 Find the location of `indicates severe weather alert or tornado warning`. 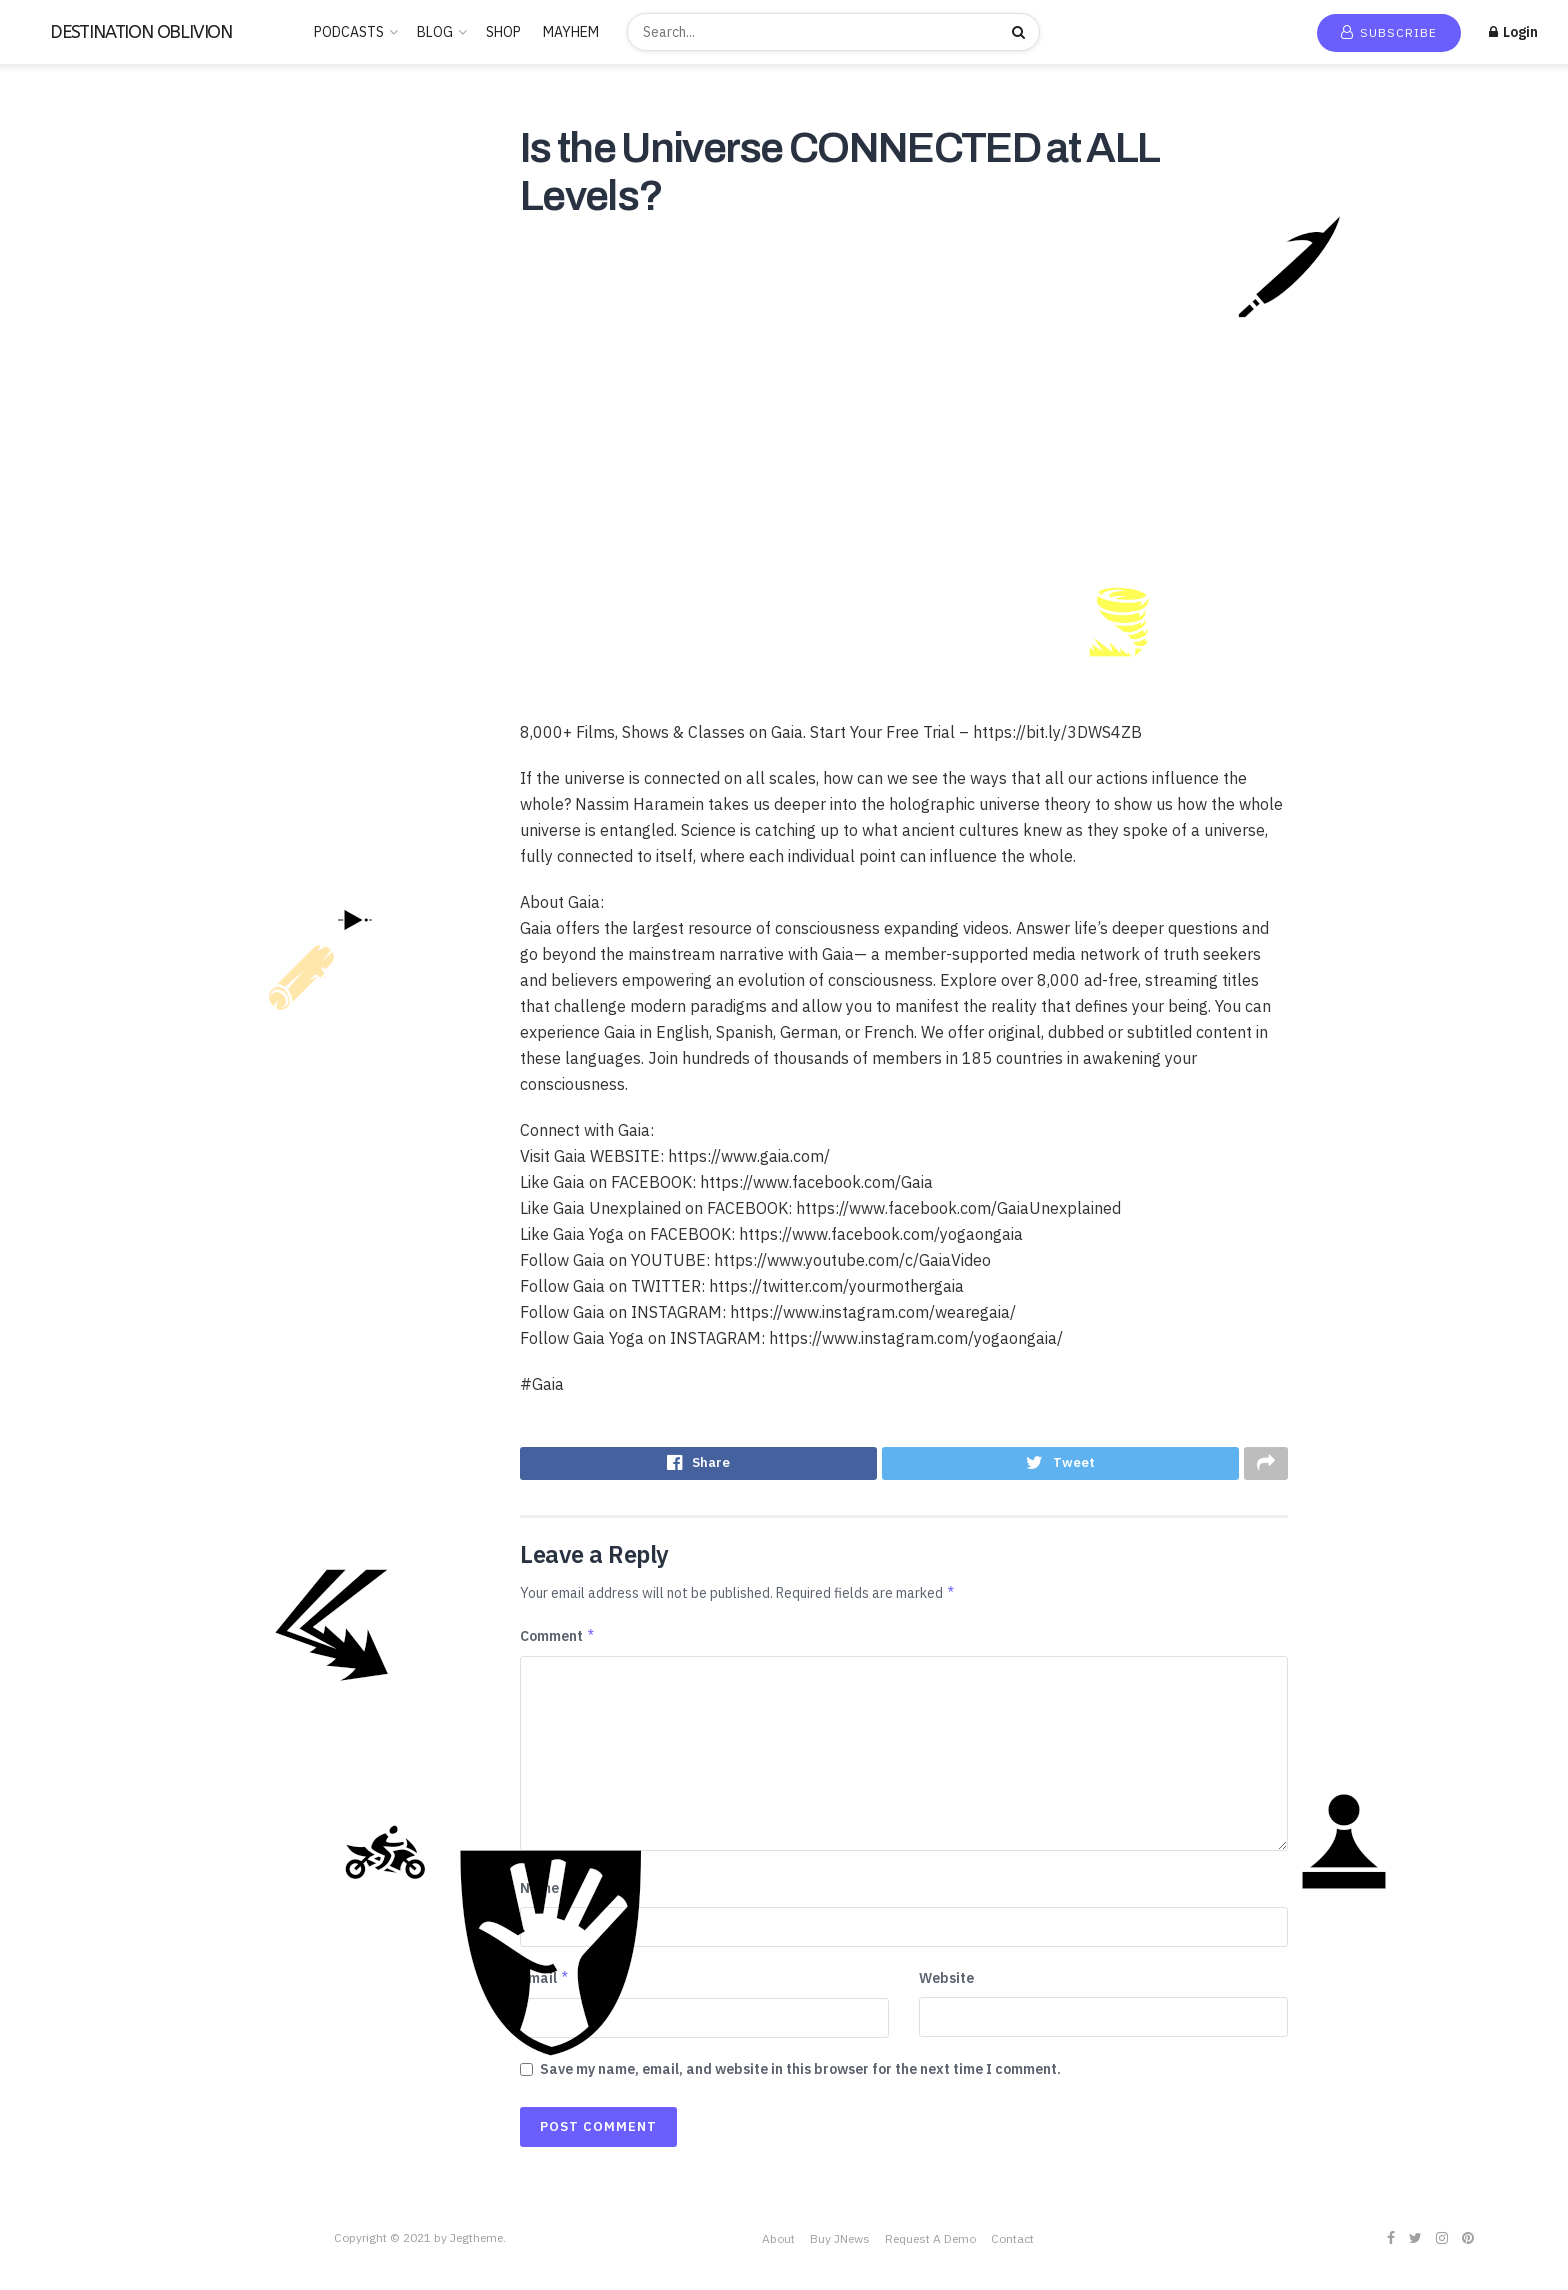

indicates severe weather alert or tornado warning is located at coordinates (1124, 622).